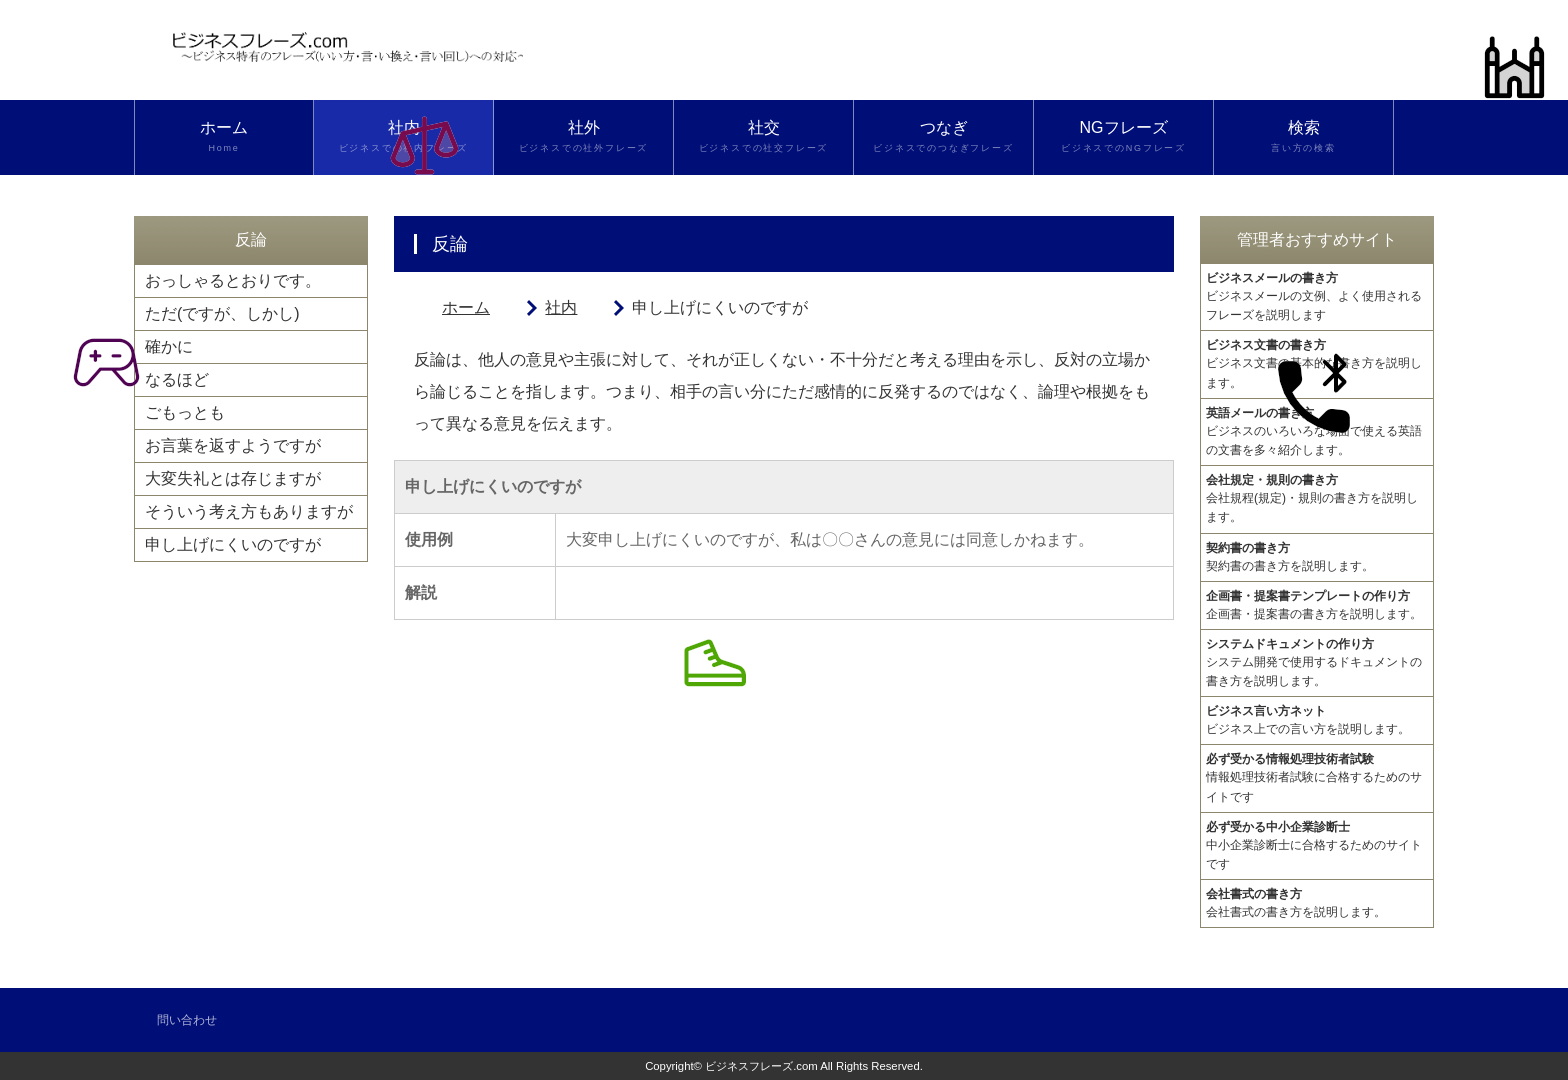 This screenshot has width=1568, height=1080. Describe the element at coordinates (106, 362) in the screenshot. I see `access games or gaming features` at that location.